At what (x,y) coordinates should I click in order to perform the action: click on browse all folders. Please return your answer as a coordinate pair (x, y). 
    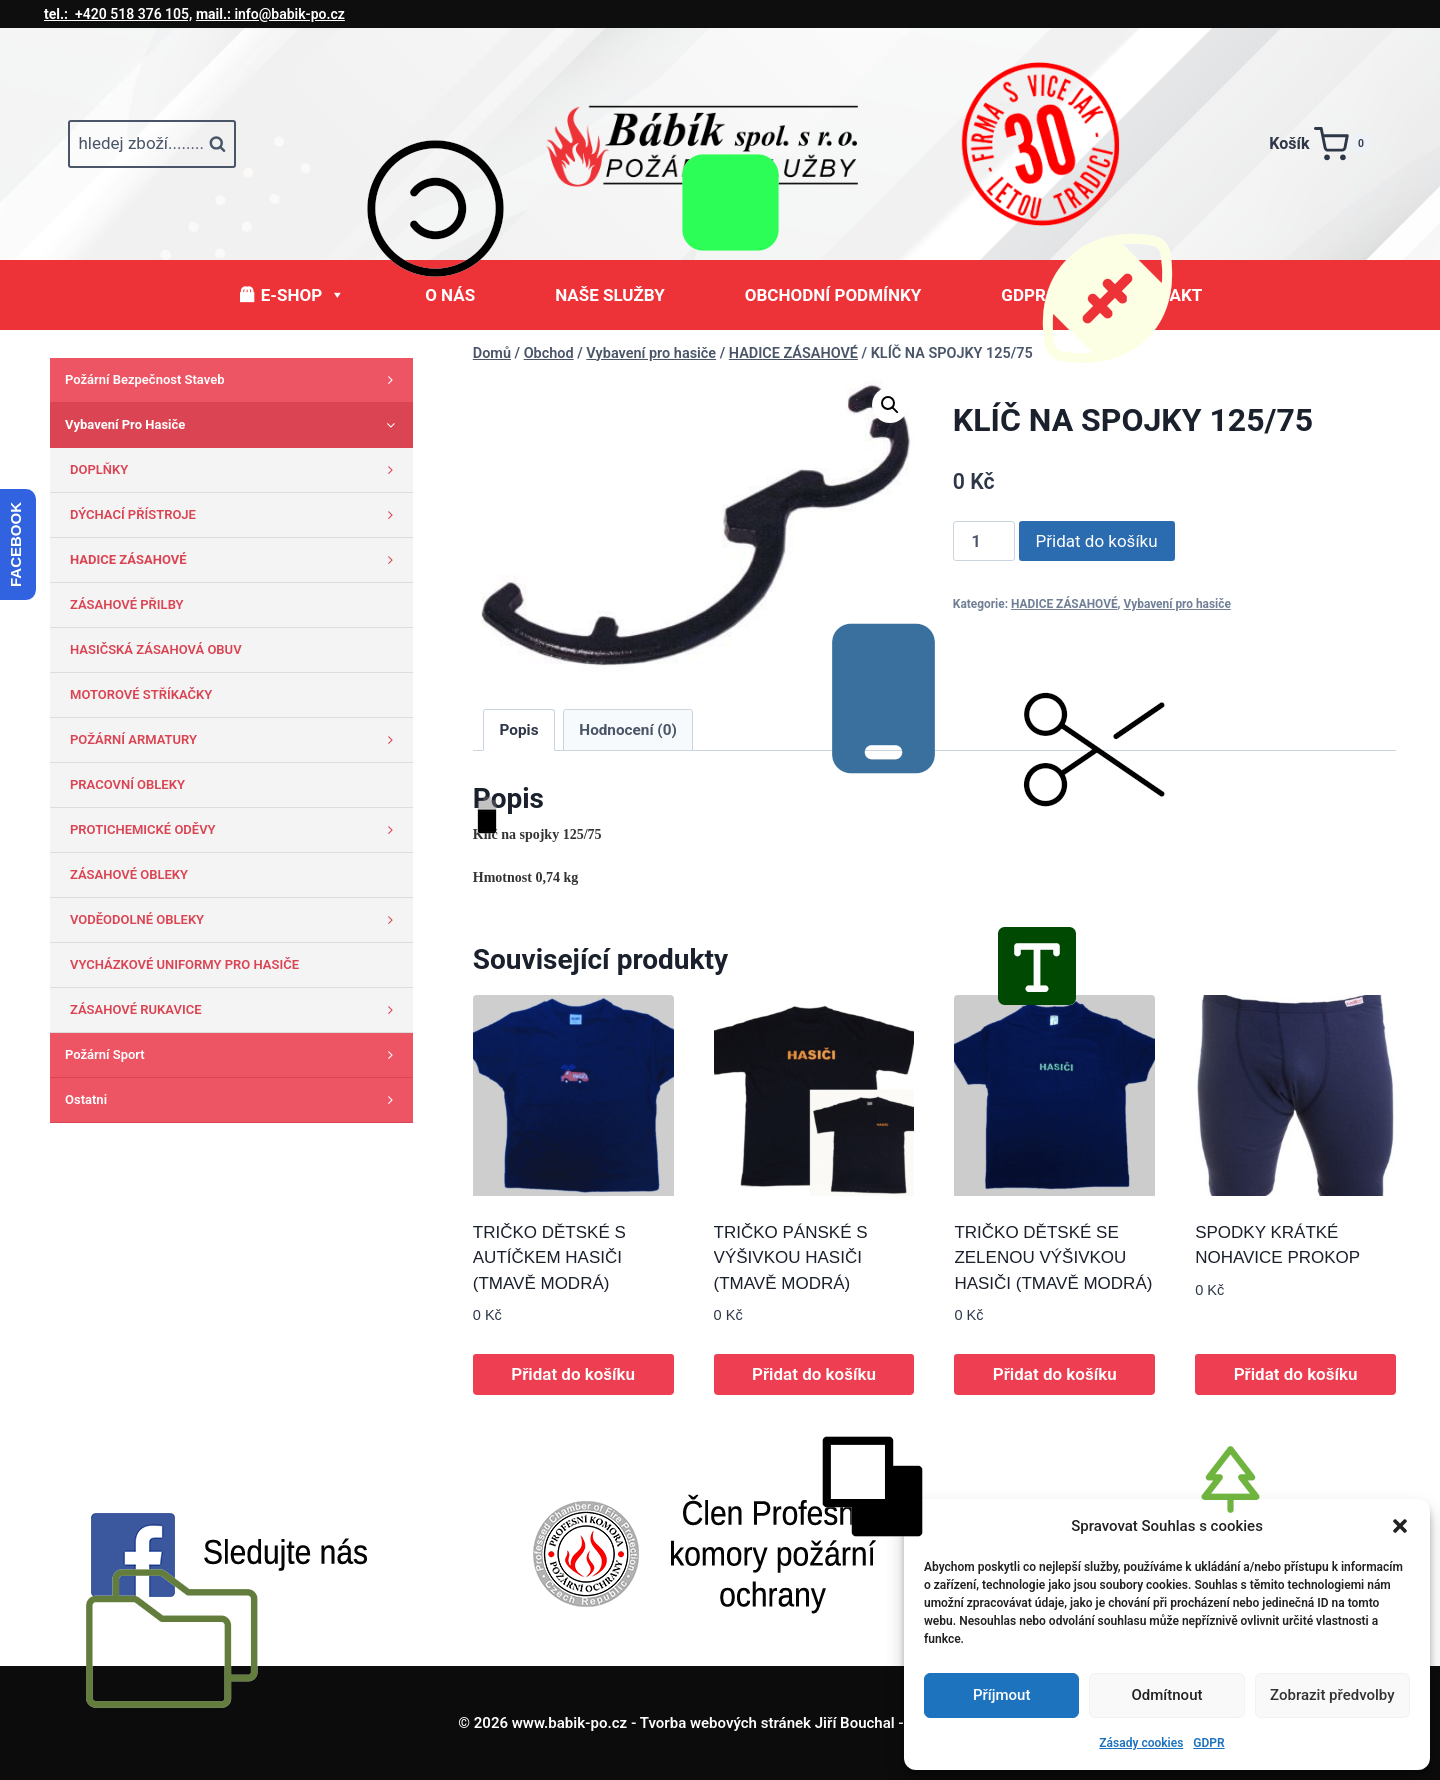
    Looking at the image, I should click on (168, 1638).